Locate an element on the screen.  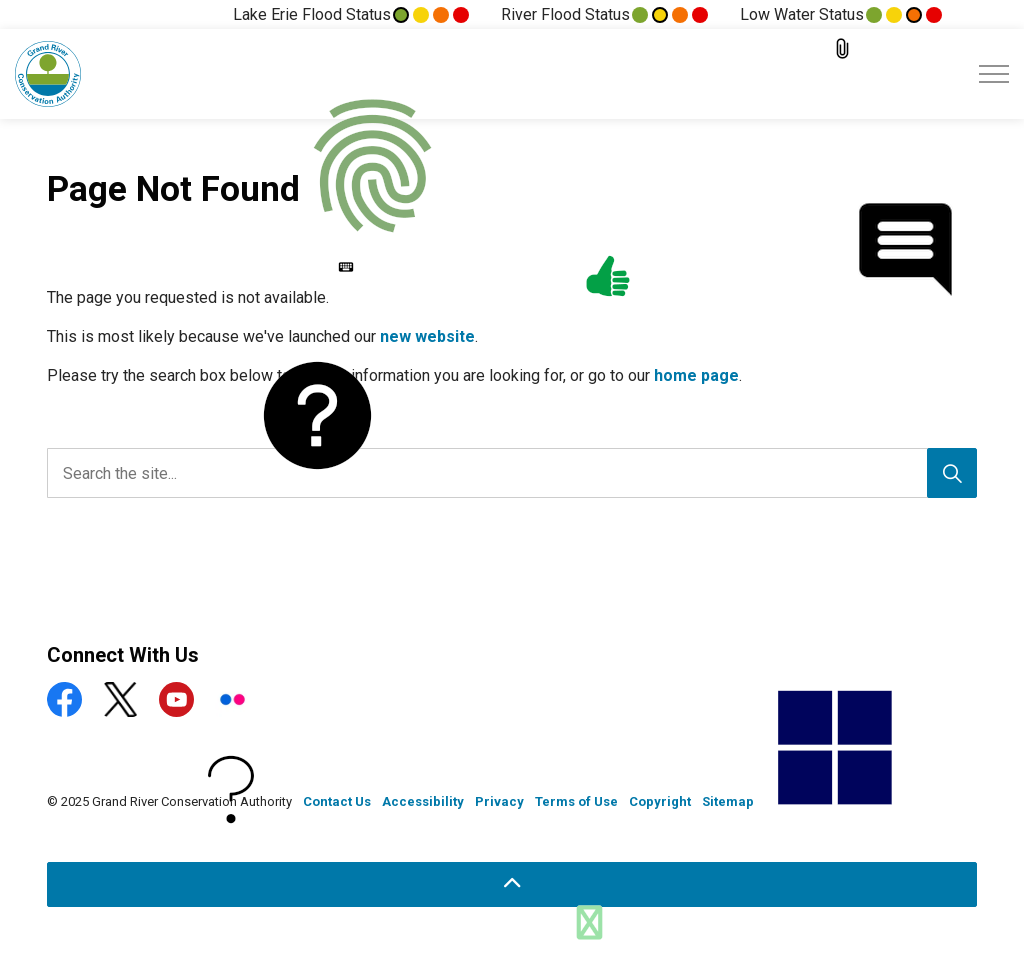
add a comment to this item is located at coordinates (905, 249).